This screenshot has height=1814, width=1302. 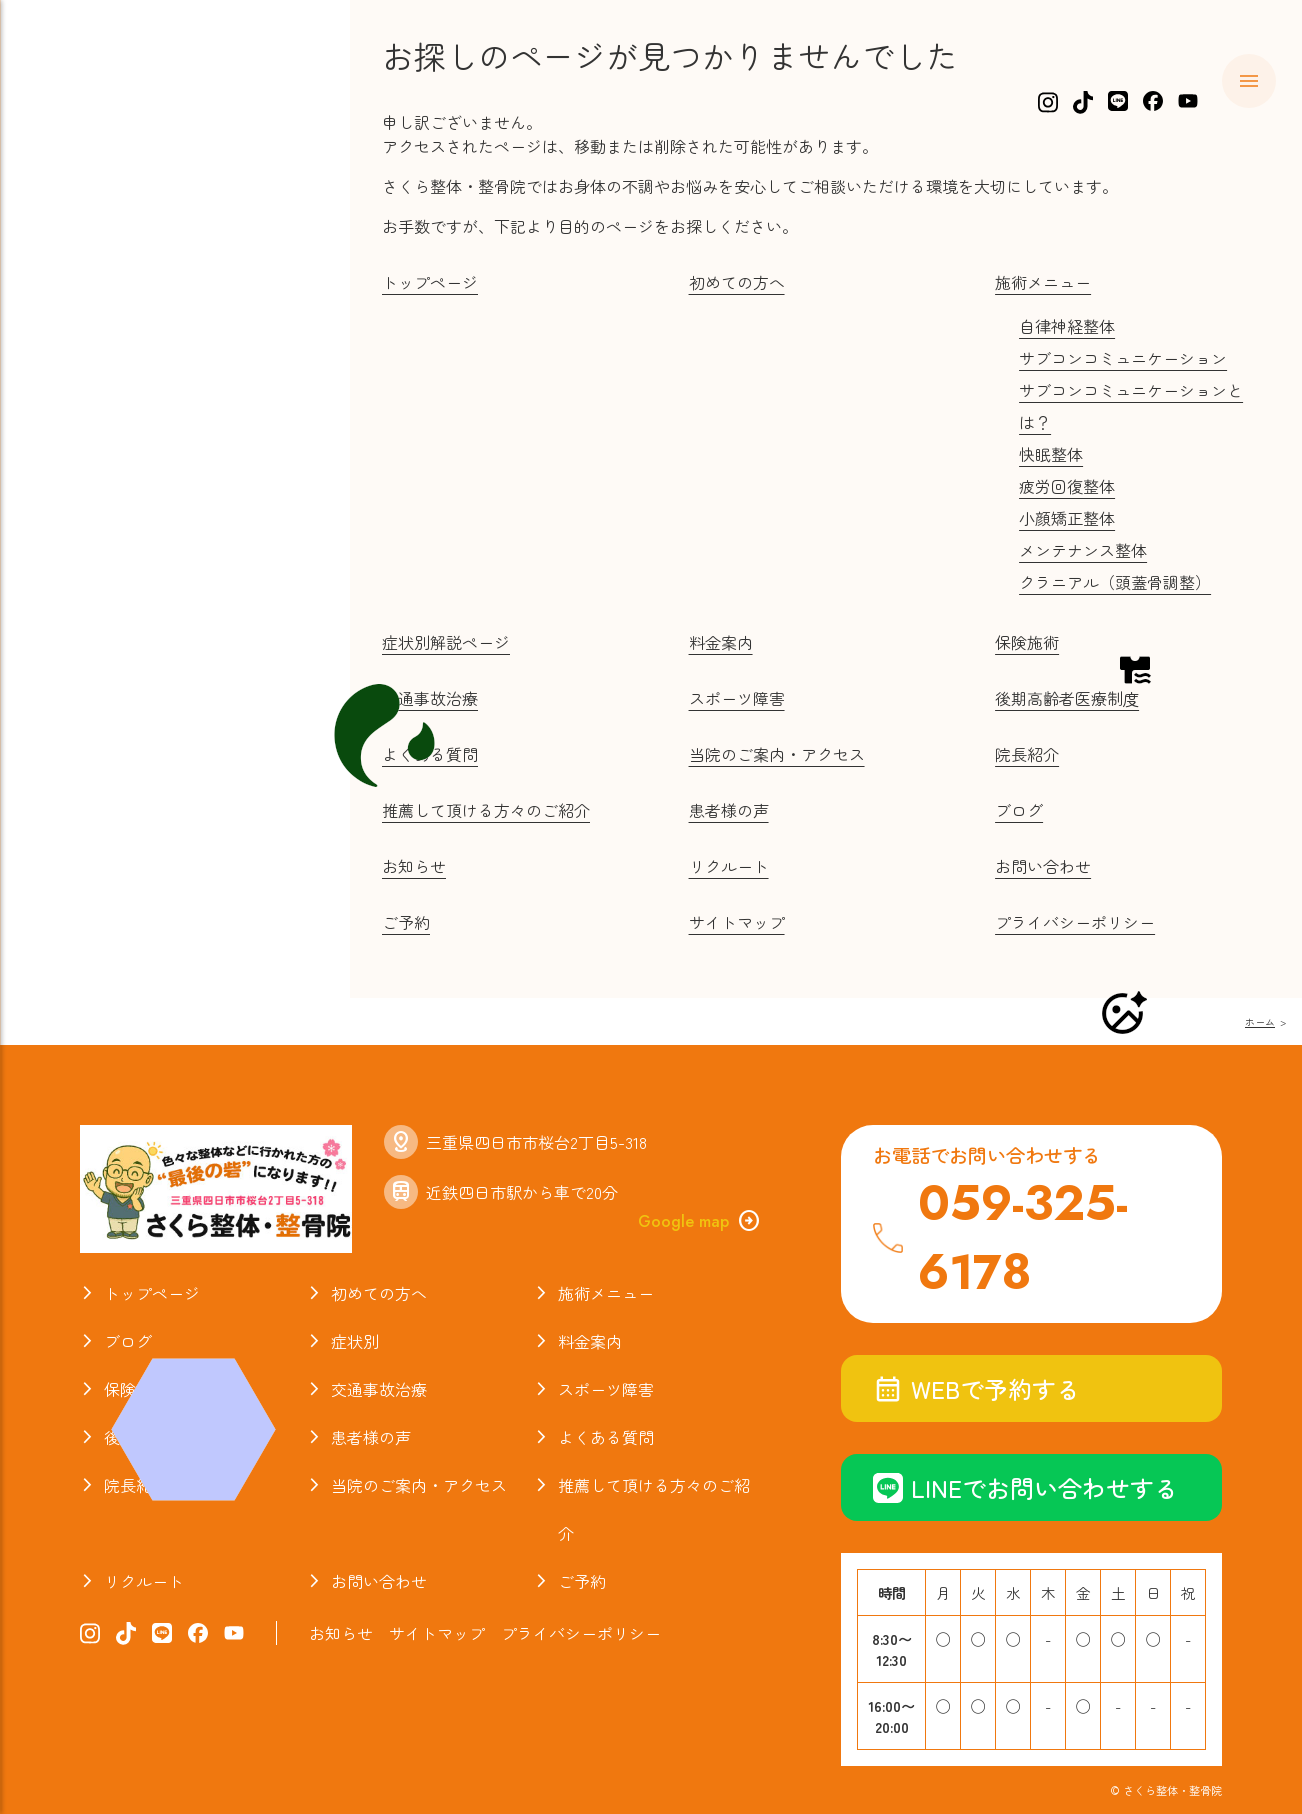 I want to click on generic shape or placeholder icon, so click(x=193, y=1429).